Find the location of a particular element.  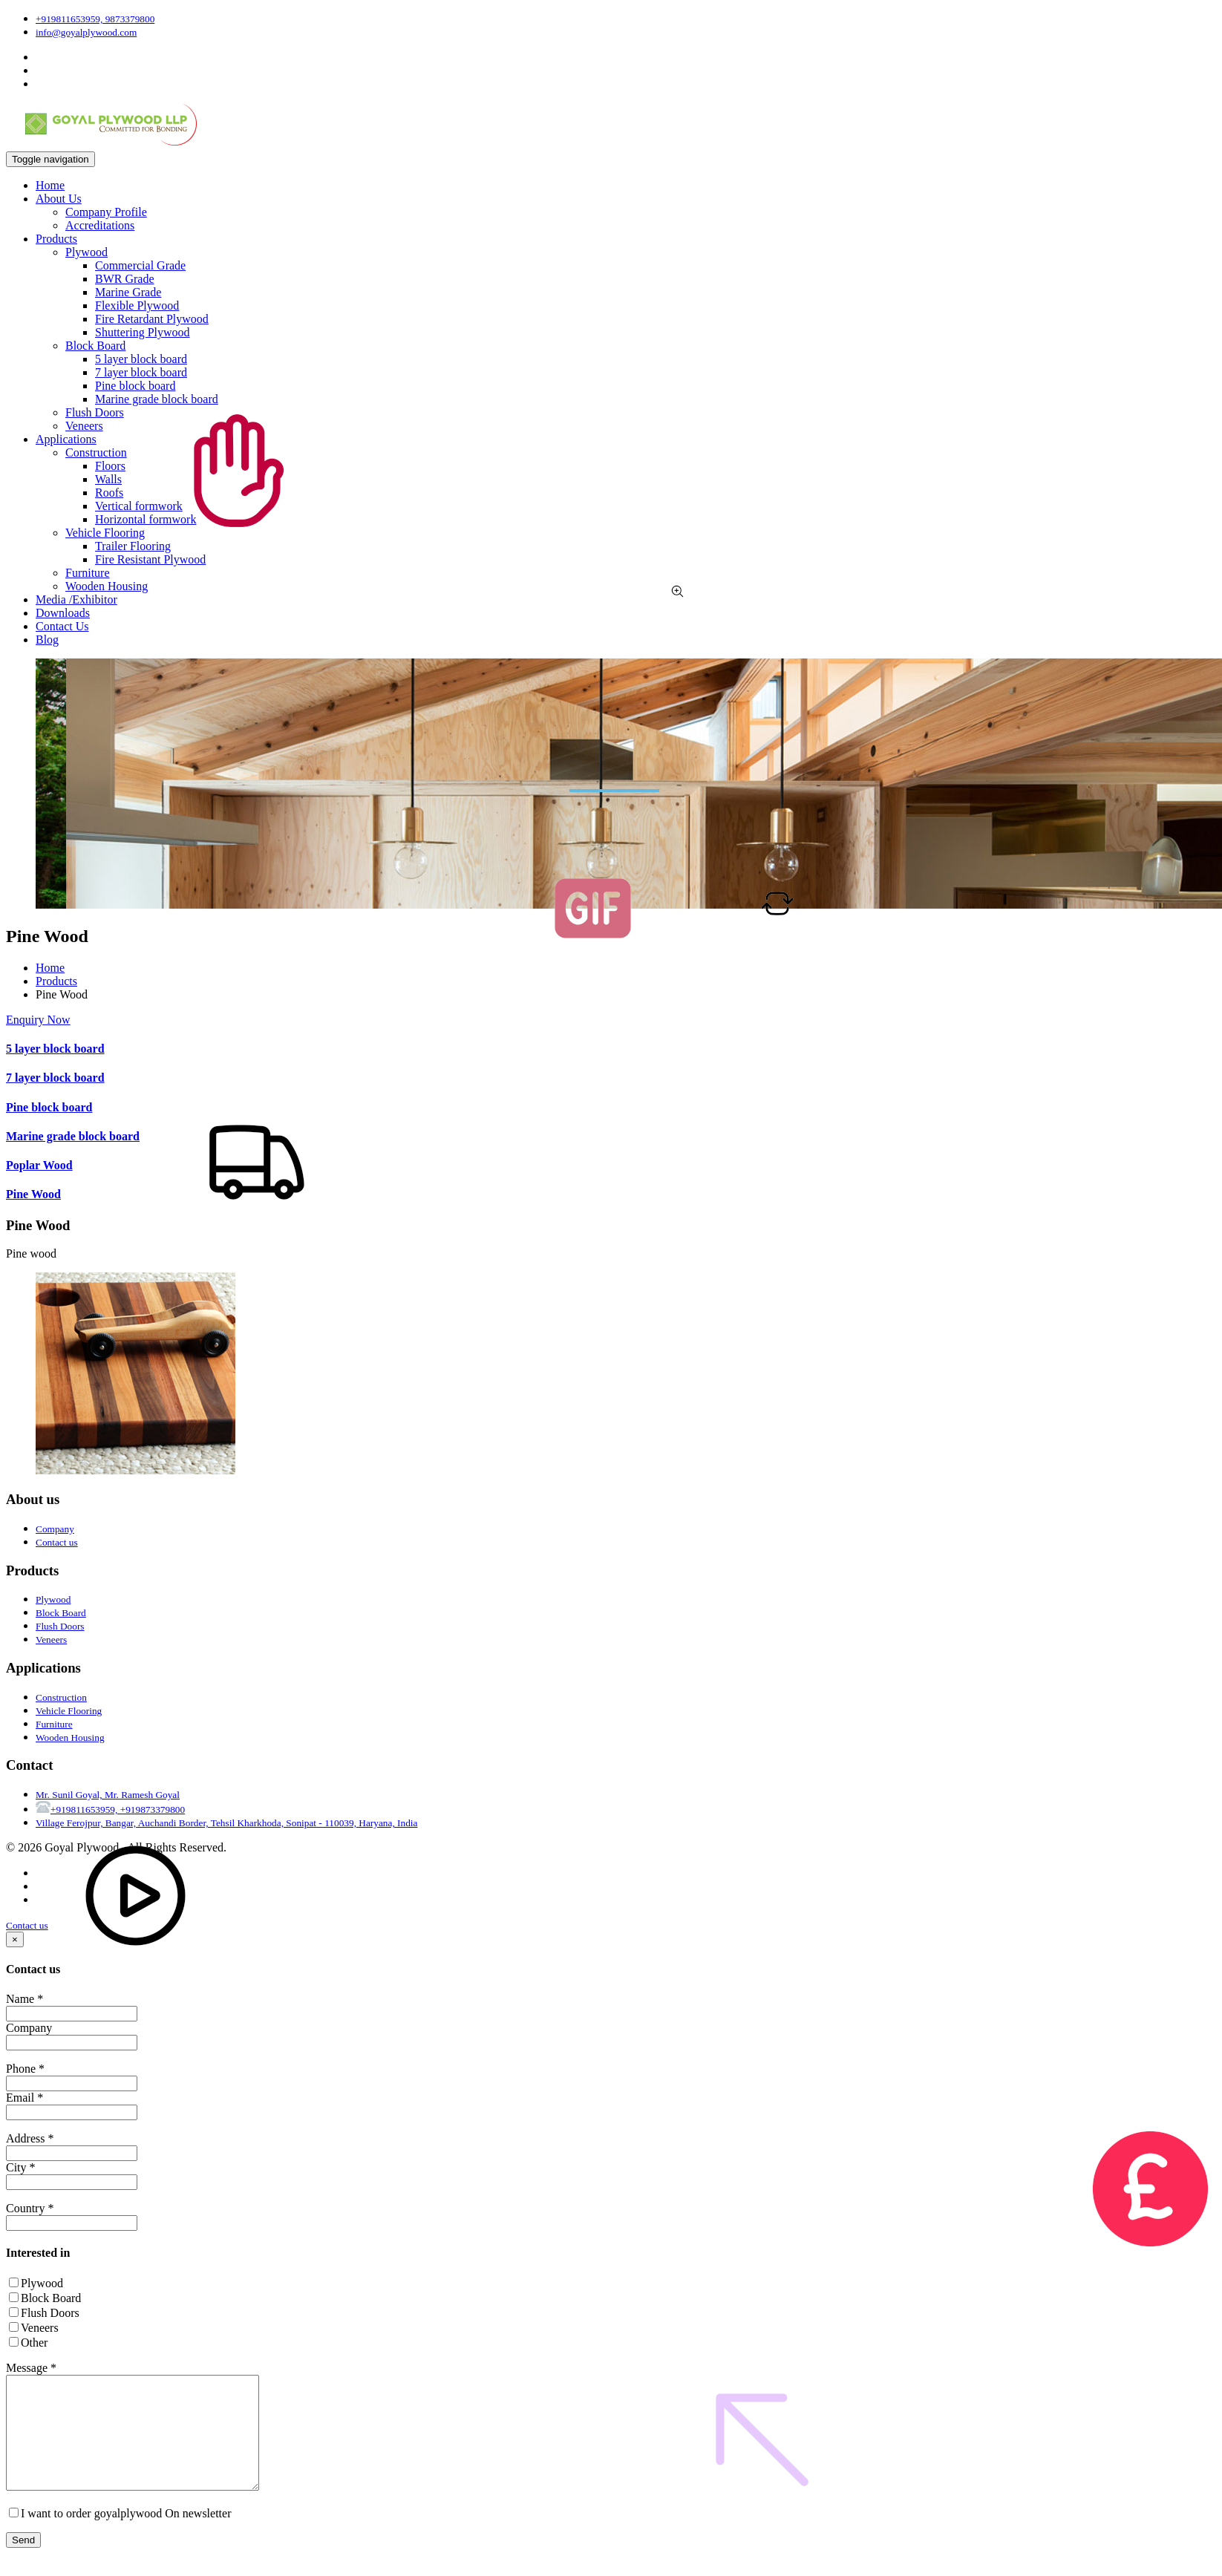

refresh or reload content is located at coordinates (777, 903).